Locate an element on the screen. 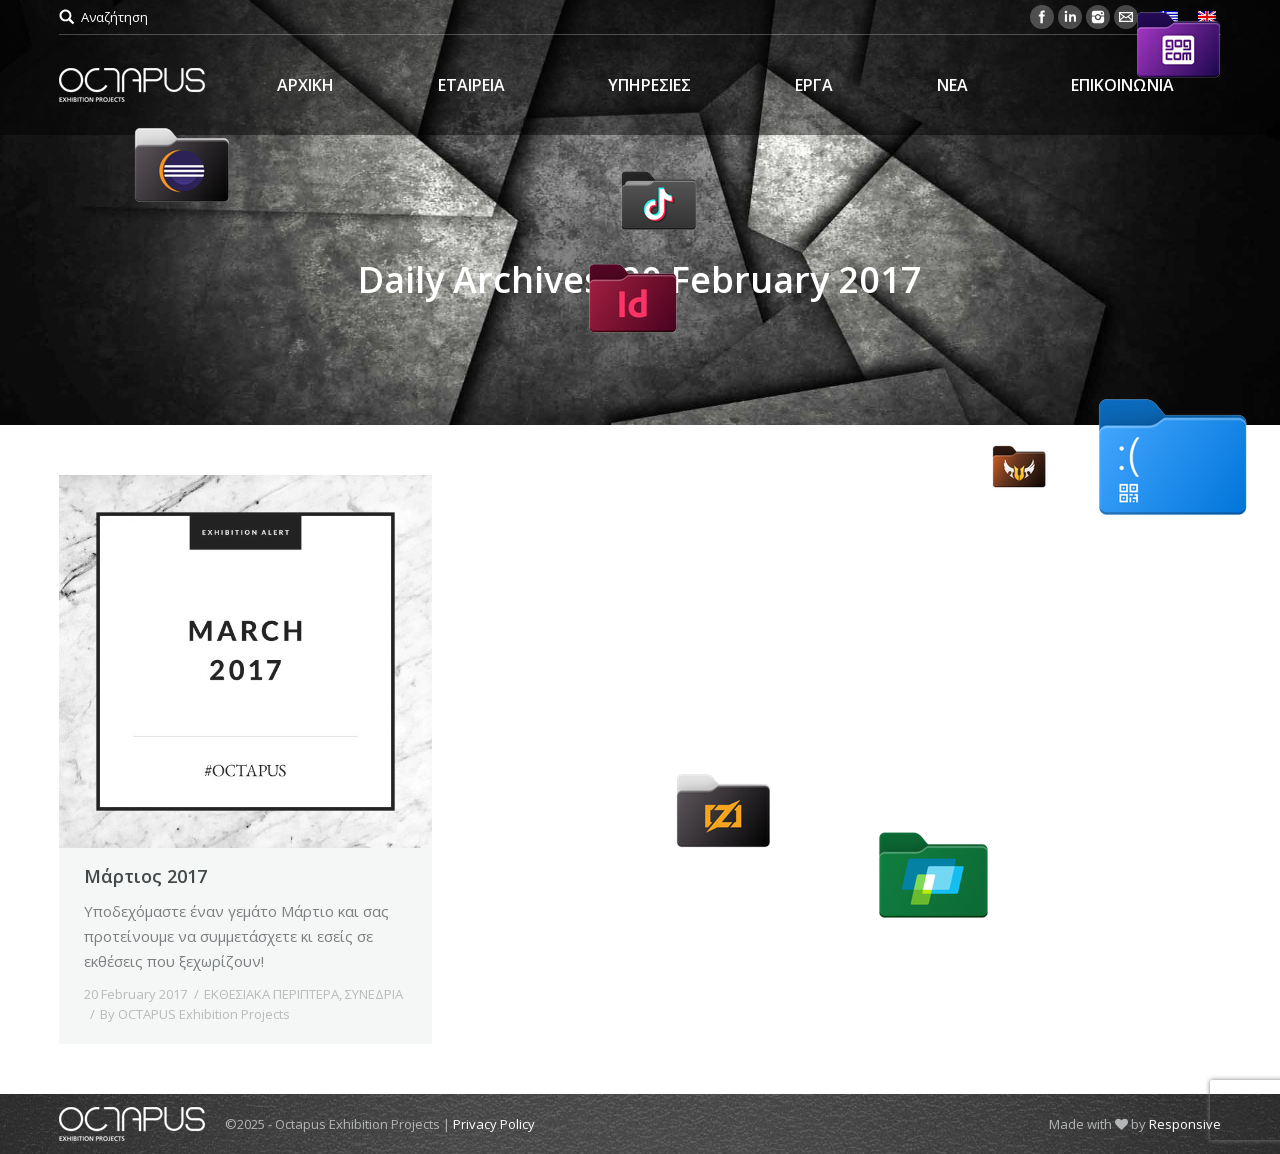  folder containing system crash logs or error reports is located at coordinates (1172, 461).